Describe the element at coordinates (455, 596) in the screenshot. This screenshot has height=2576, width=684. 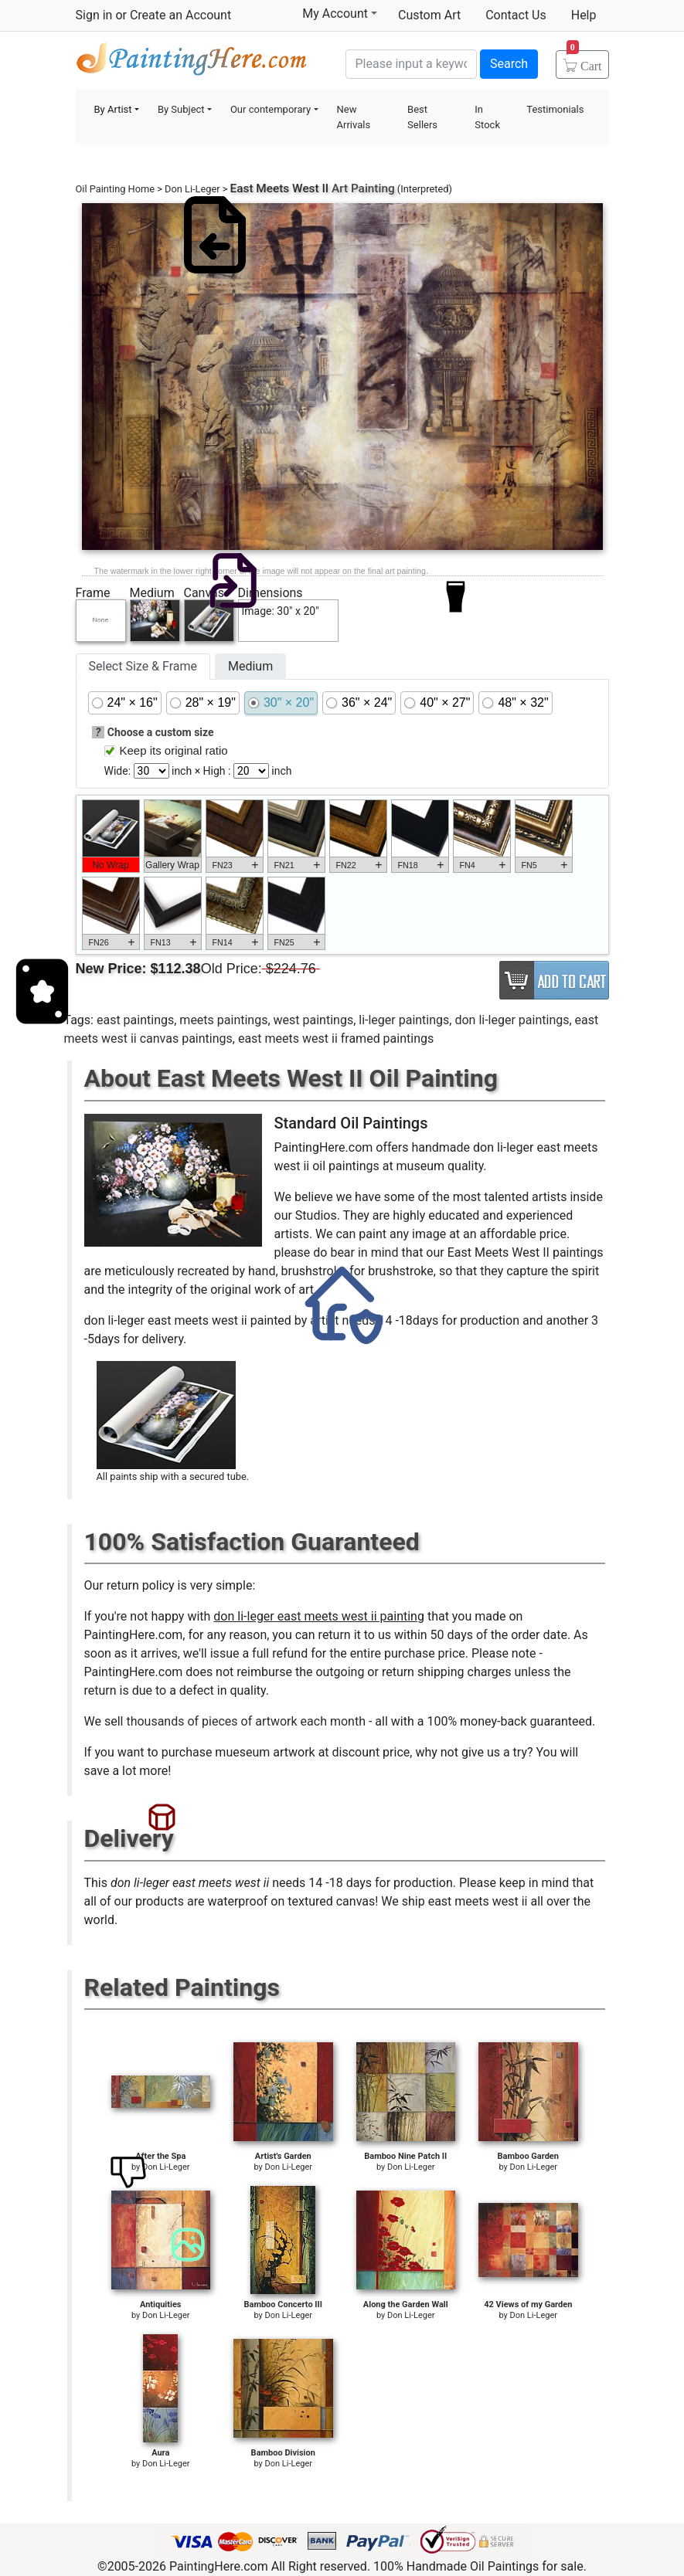
I see `view nearby pubs or bars` at that location.